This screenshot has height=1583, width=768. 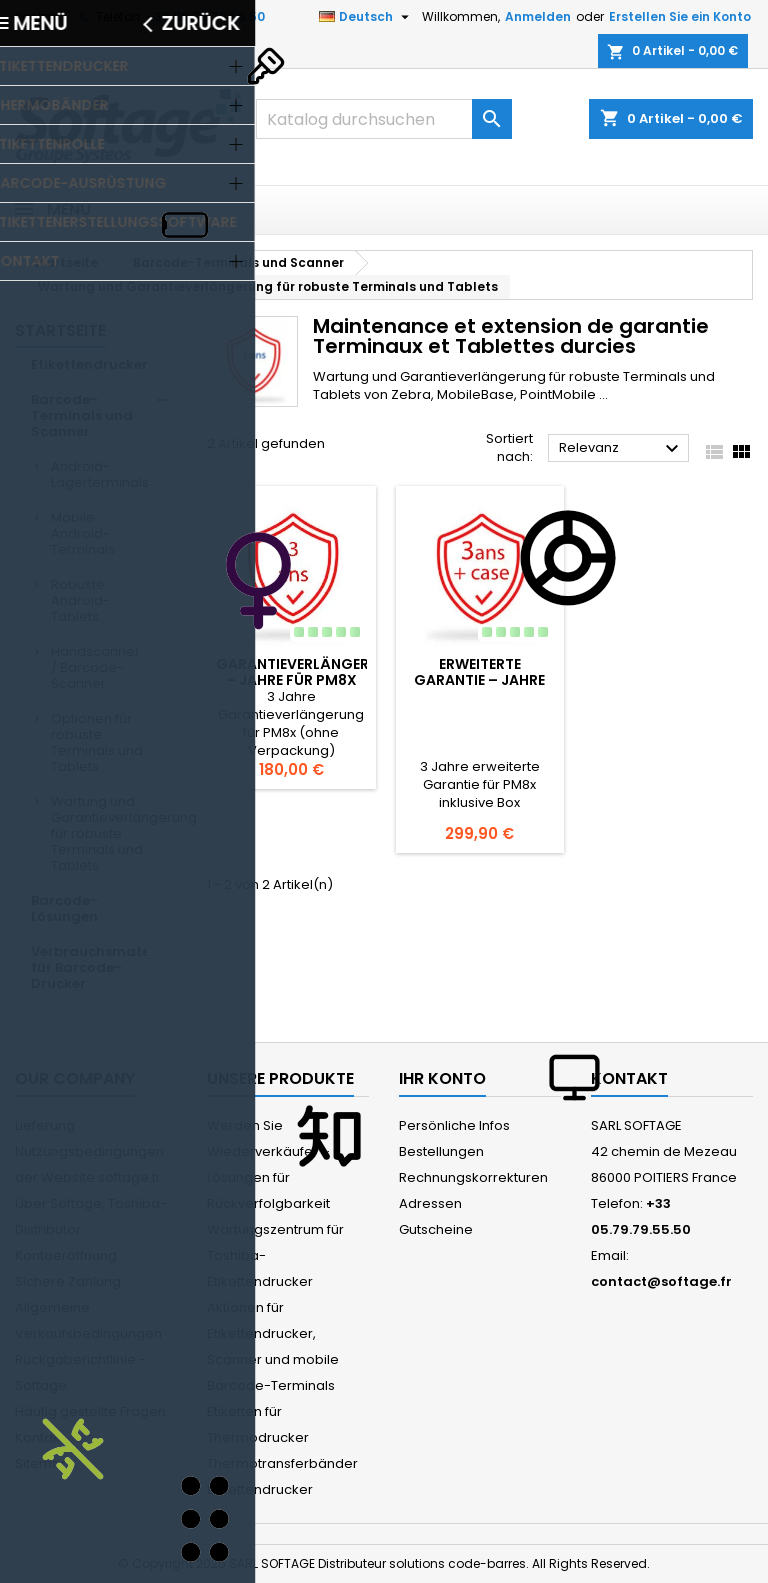 I want to click on disable genetic or DNA-related features, so click(x=73, y=1449).